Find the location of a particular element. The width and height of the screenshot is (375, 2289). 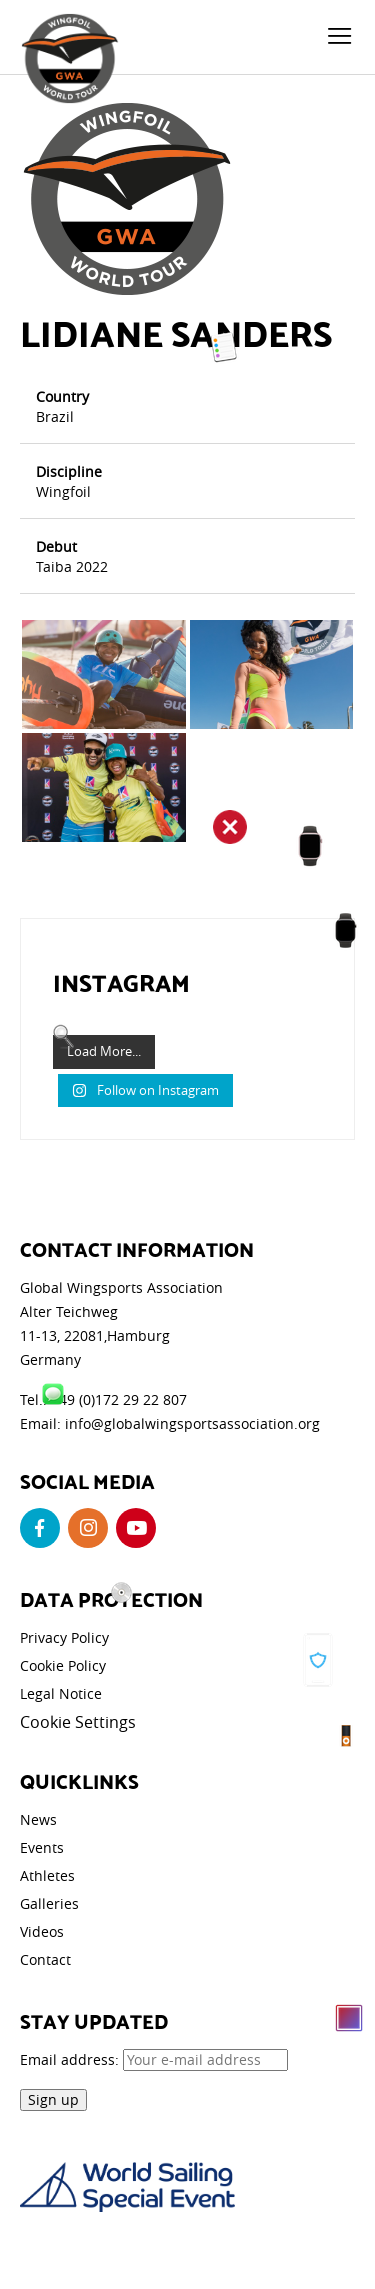

sync music to ipod nano device is located at coordinates (346, 1736).